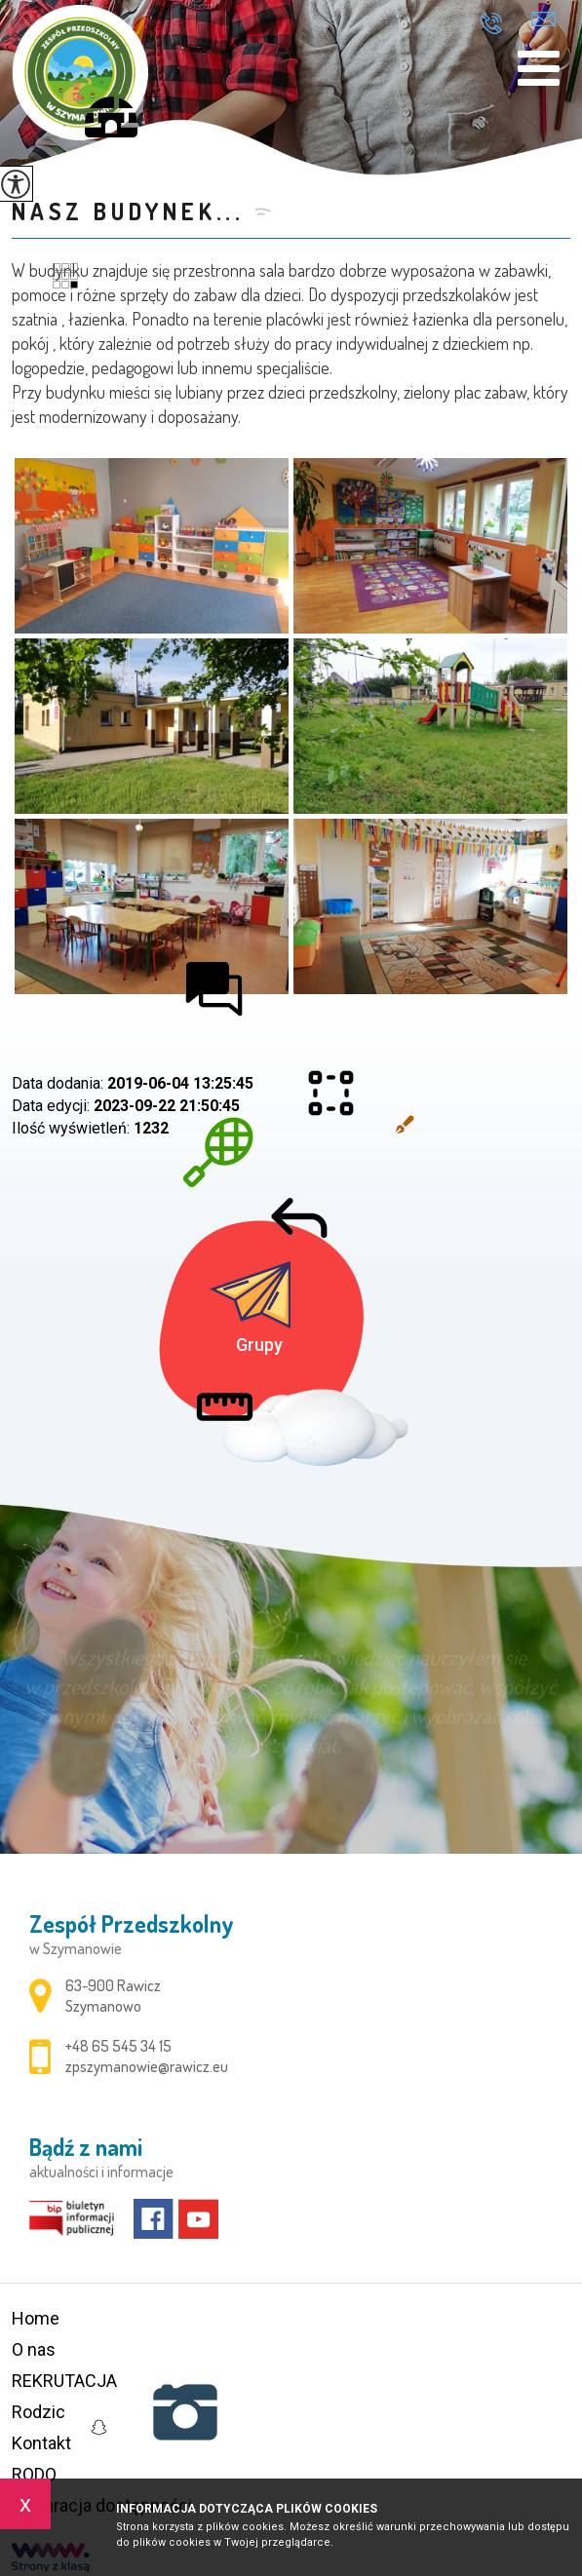 The image size is (582, 2576). I want to click on compose or write new content, so click(405, 1125).